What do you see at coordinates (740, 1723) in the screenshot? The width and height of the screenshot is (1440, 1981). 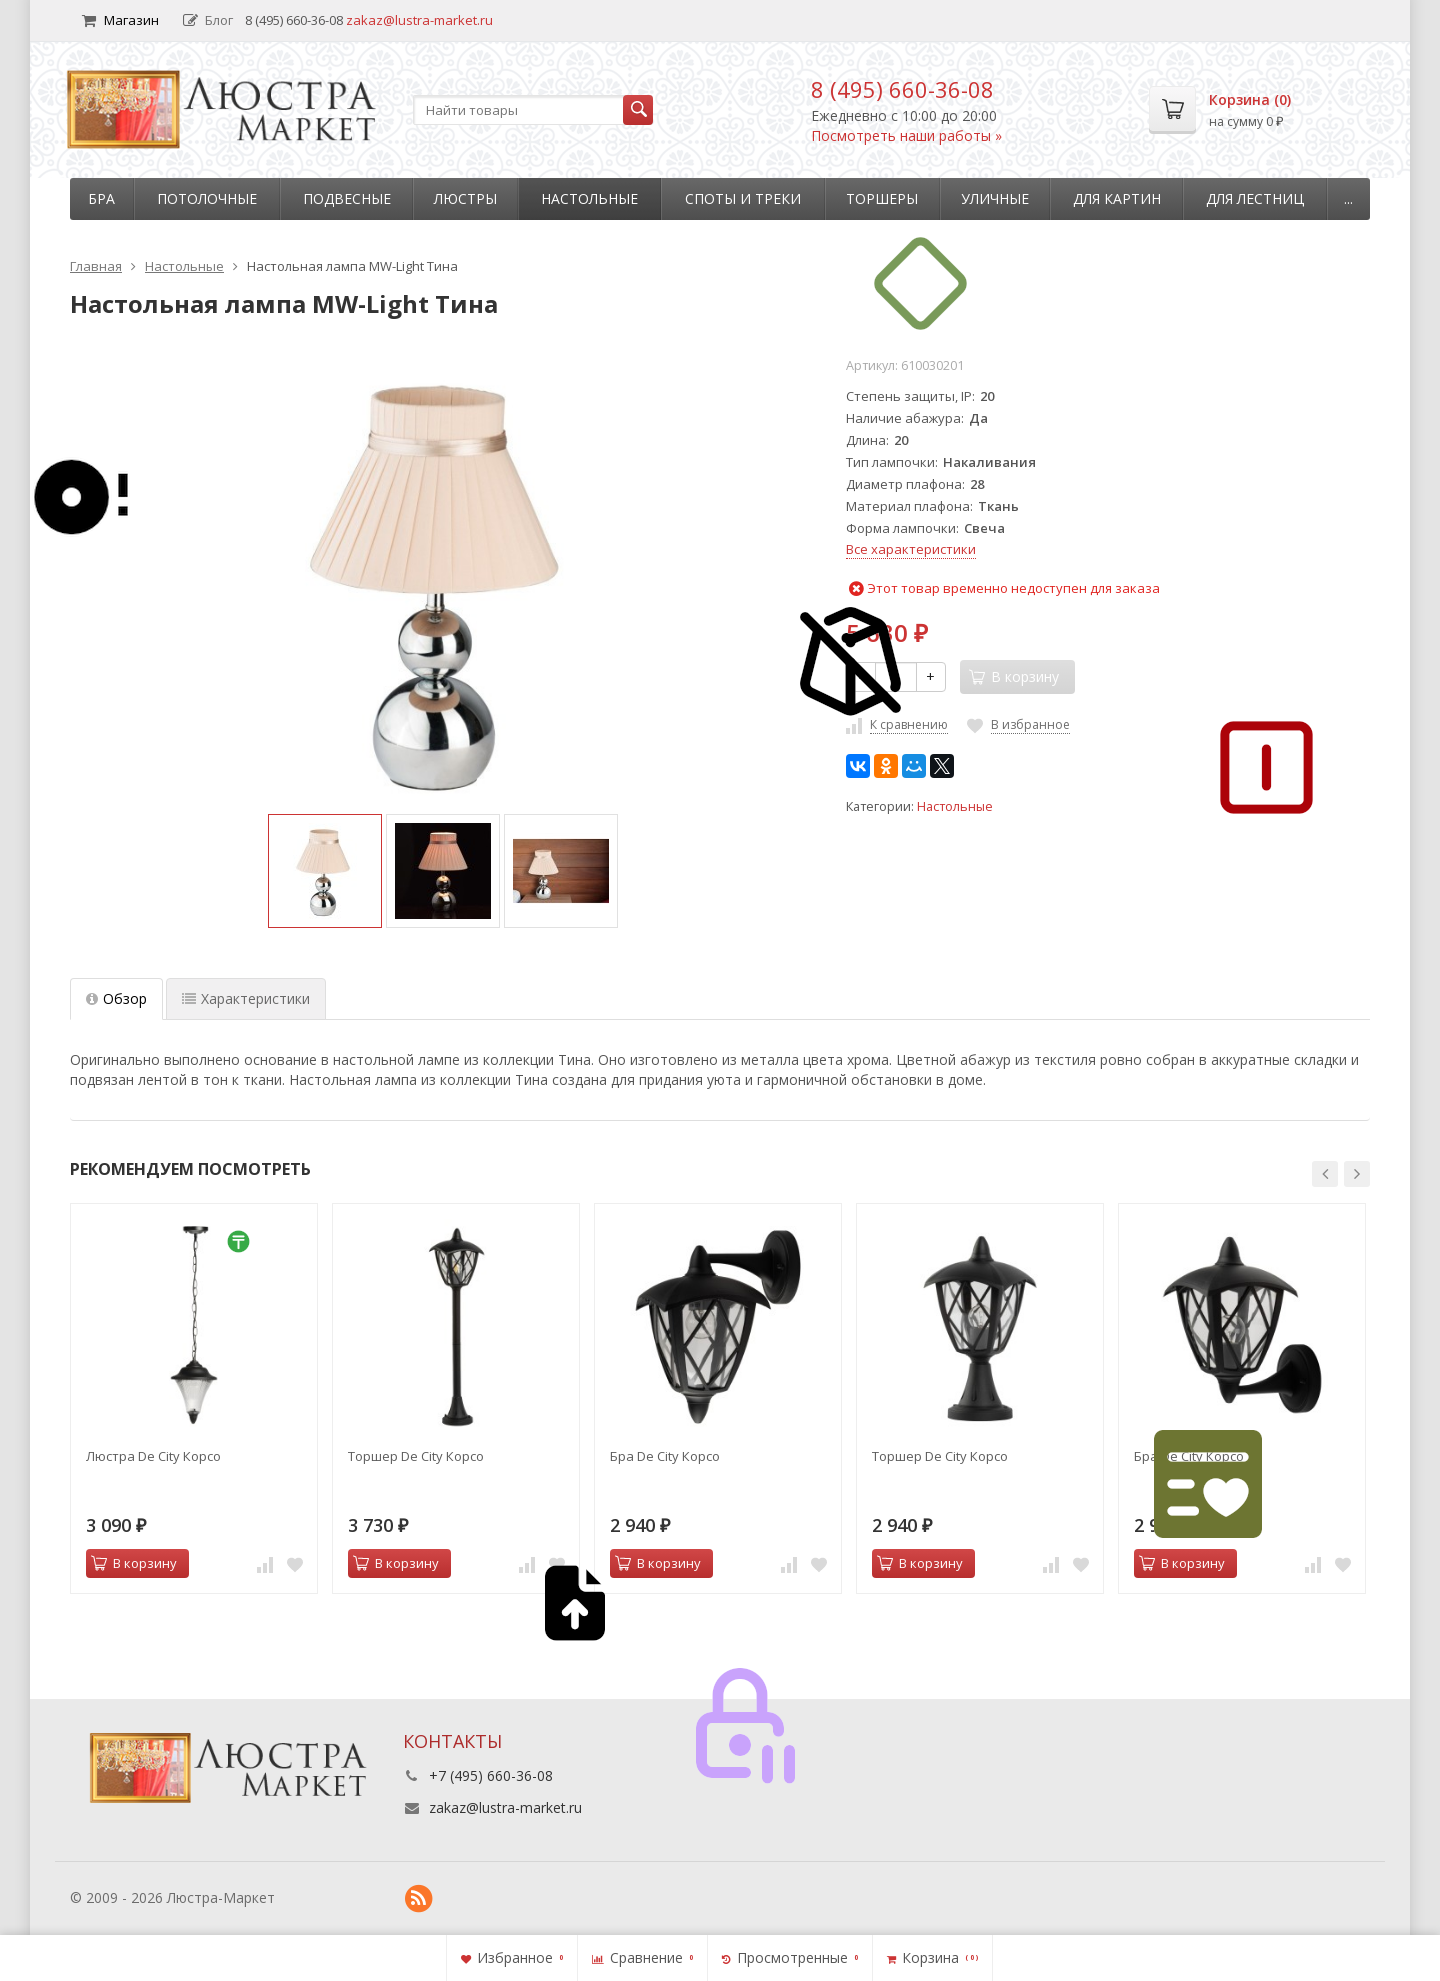 I see `pause secure session or locked process` at bounding box center [740, 1723].